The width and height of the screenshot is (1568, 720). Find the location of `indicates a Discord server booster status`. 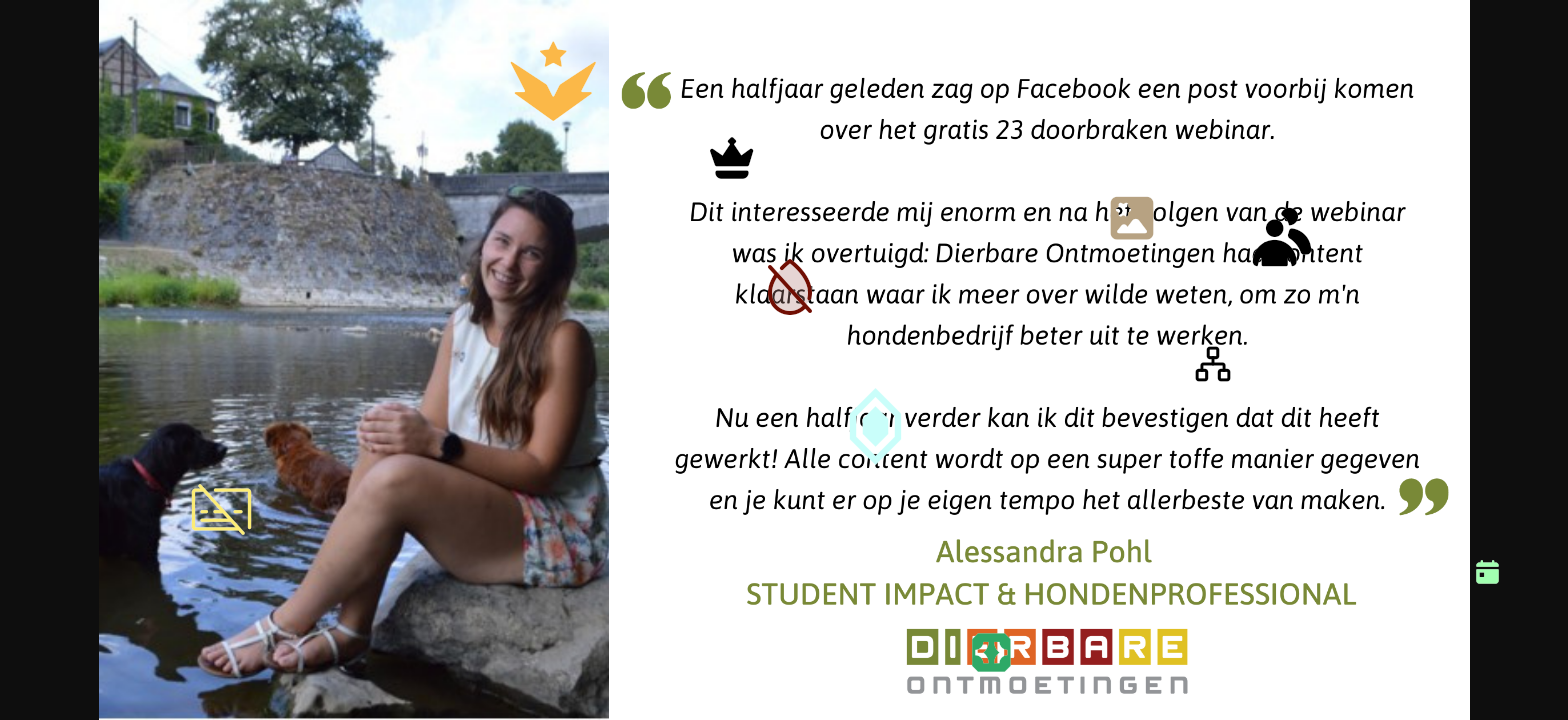

indicates a Discord server booster status is located at coordinates (875, 426).